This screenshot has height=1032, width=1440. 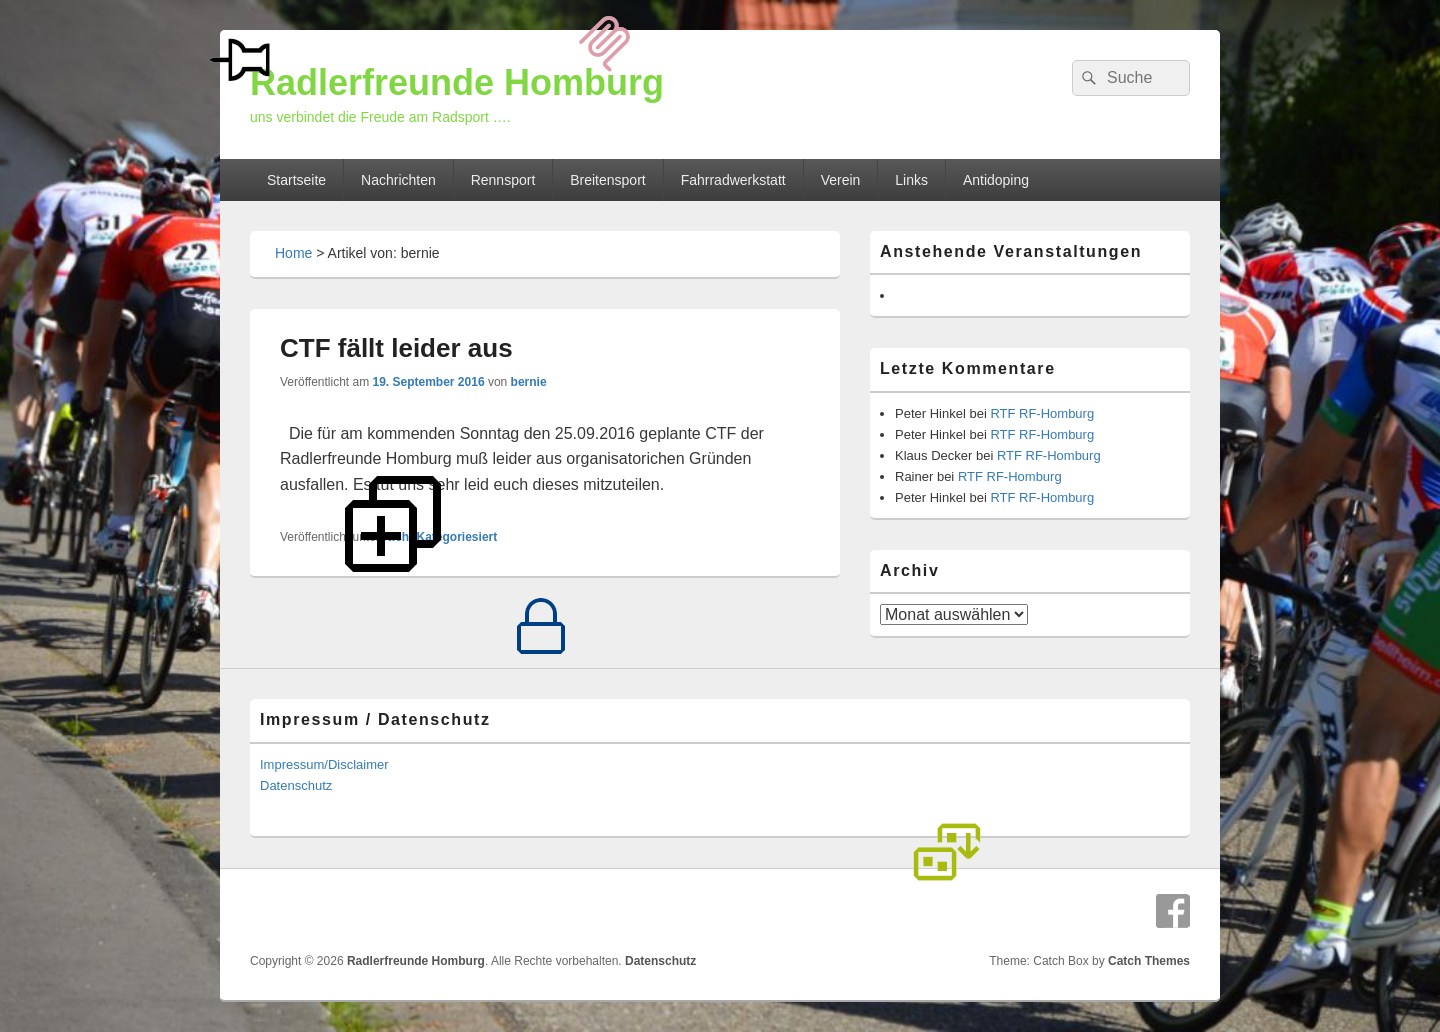 I want to click on pin an item to keep it visible, so click(x=241, y=57).